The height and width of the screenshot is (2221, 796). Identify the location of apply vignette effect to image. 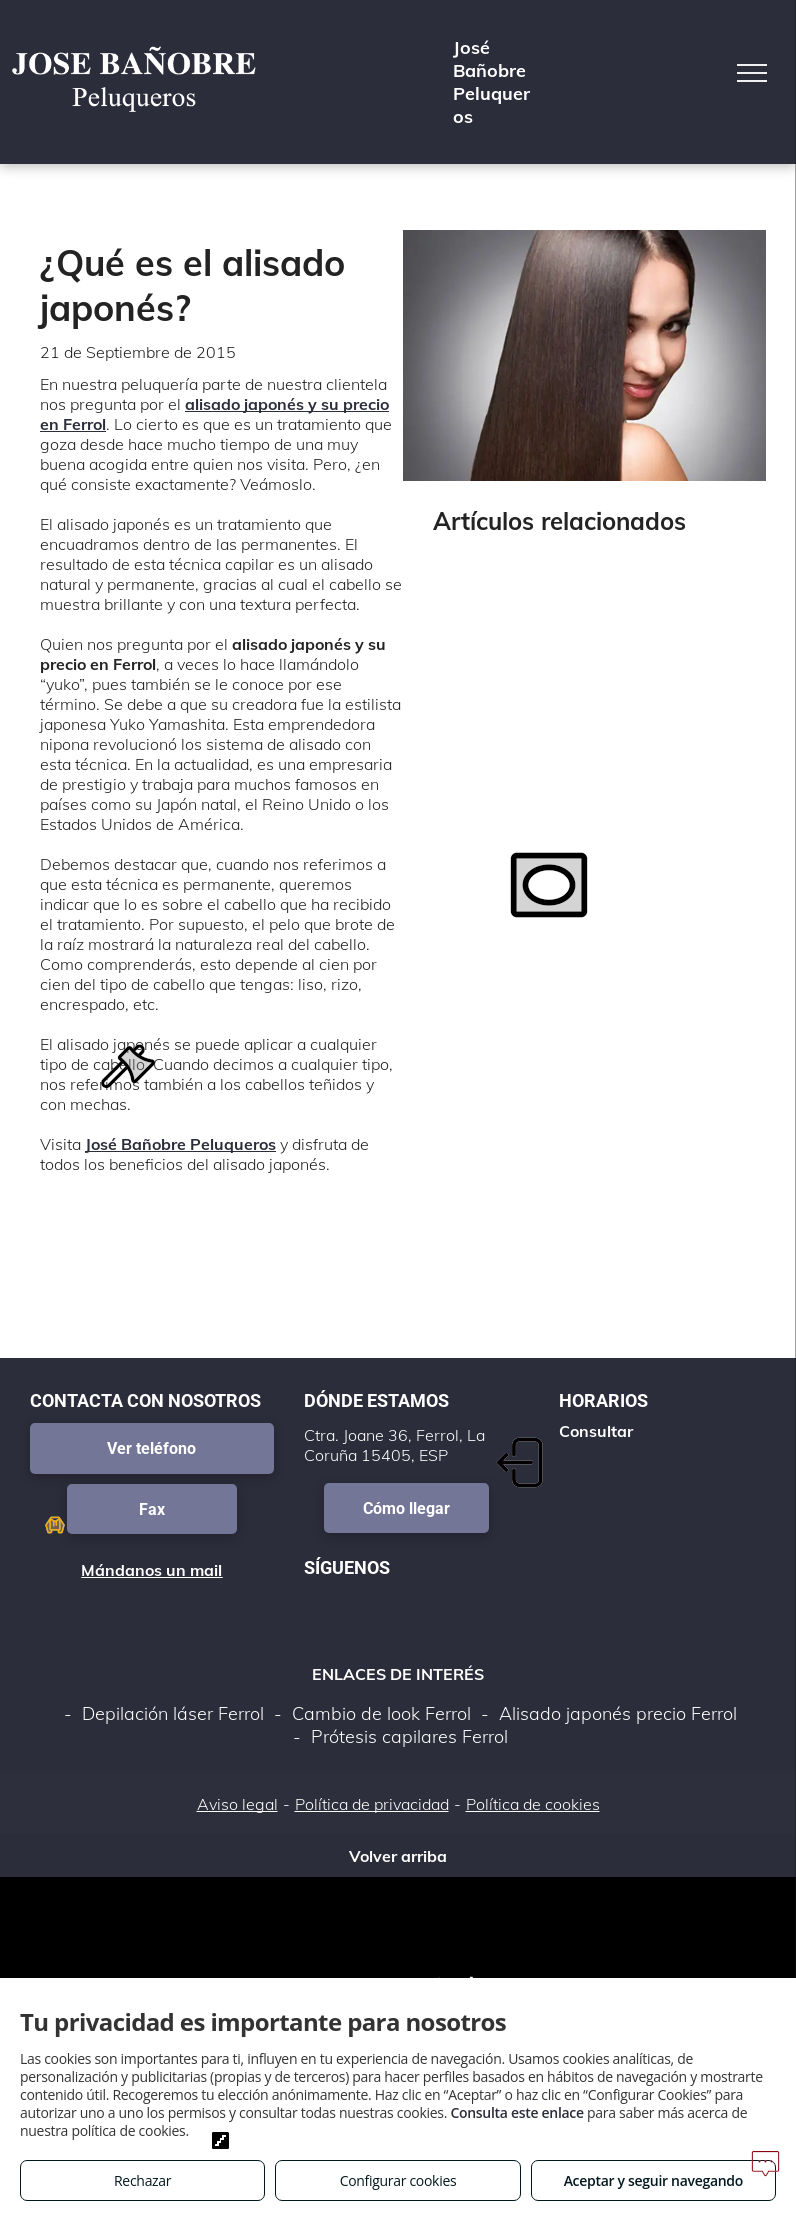
(549, 885).